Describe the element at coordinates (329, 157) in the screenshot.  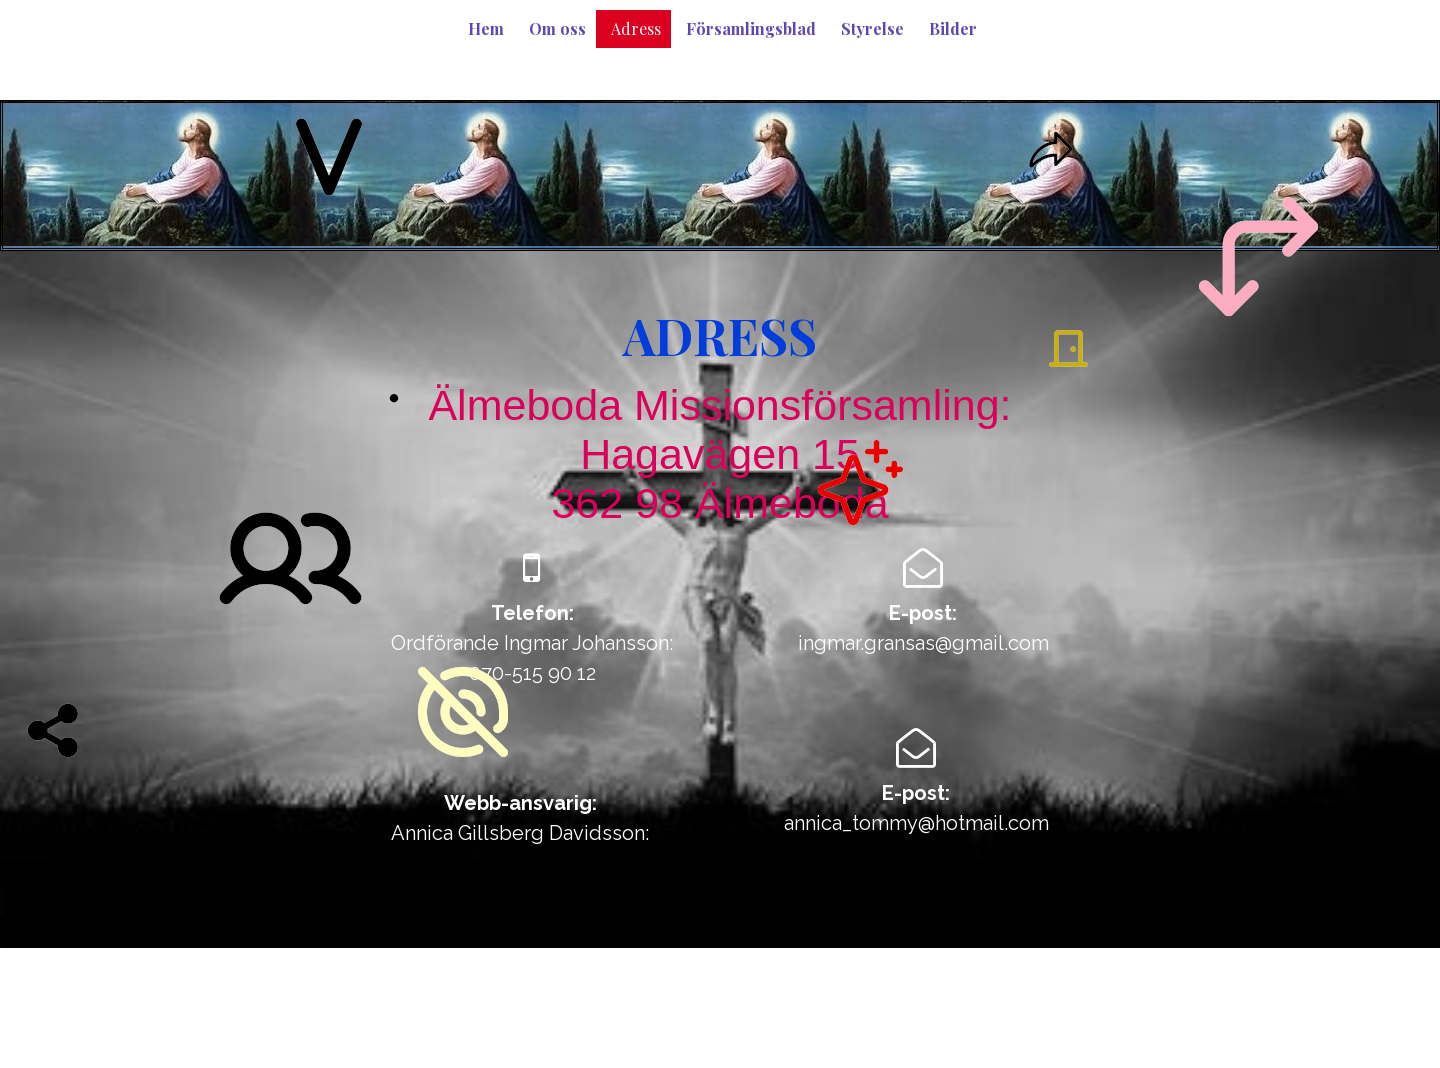
I see `indicates a verified or validated status` at that location.